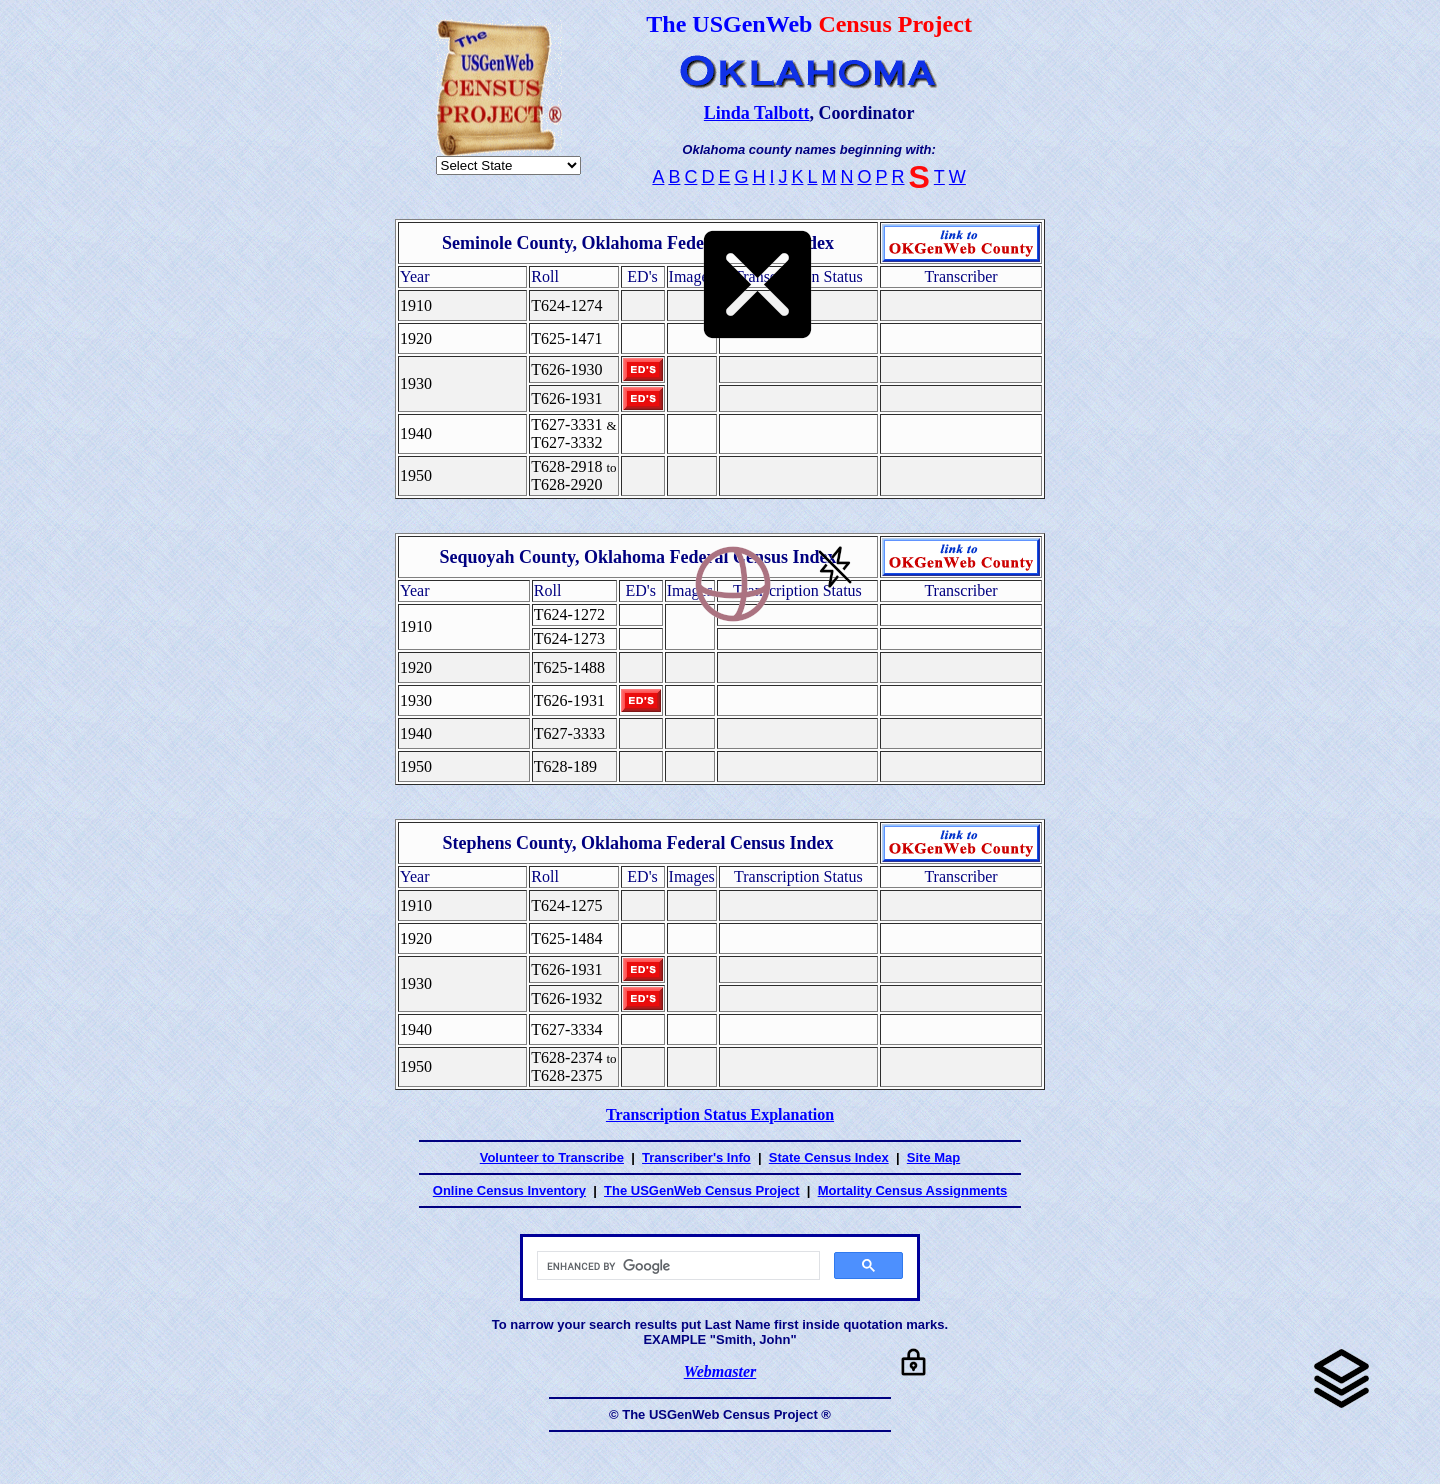 This screenshot has height=1484, width=1440. What do you see at coordinates (757, 284) in the screenshot?
I see `close or dismiss a window` at bounding box center [757, 284].